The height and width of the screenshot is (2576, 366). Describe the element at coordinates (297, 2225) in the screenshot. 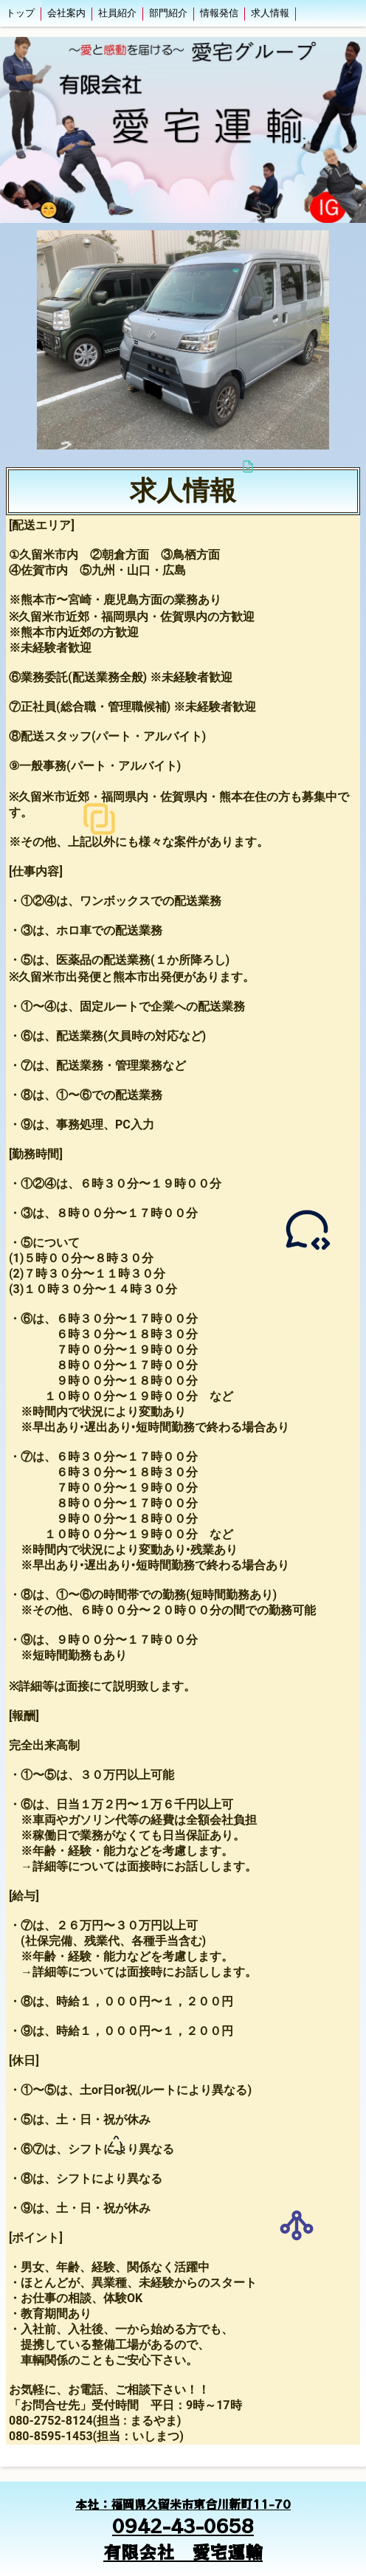

I see `view hierarchical data structure` at that location.